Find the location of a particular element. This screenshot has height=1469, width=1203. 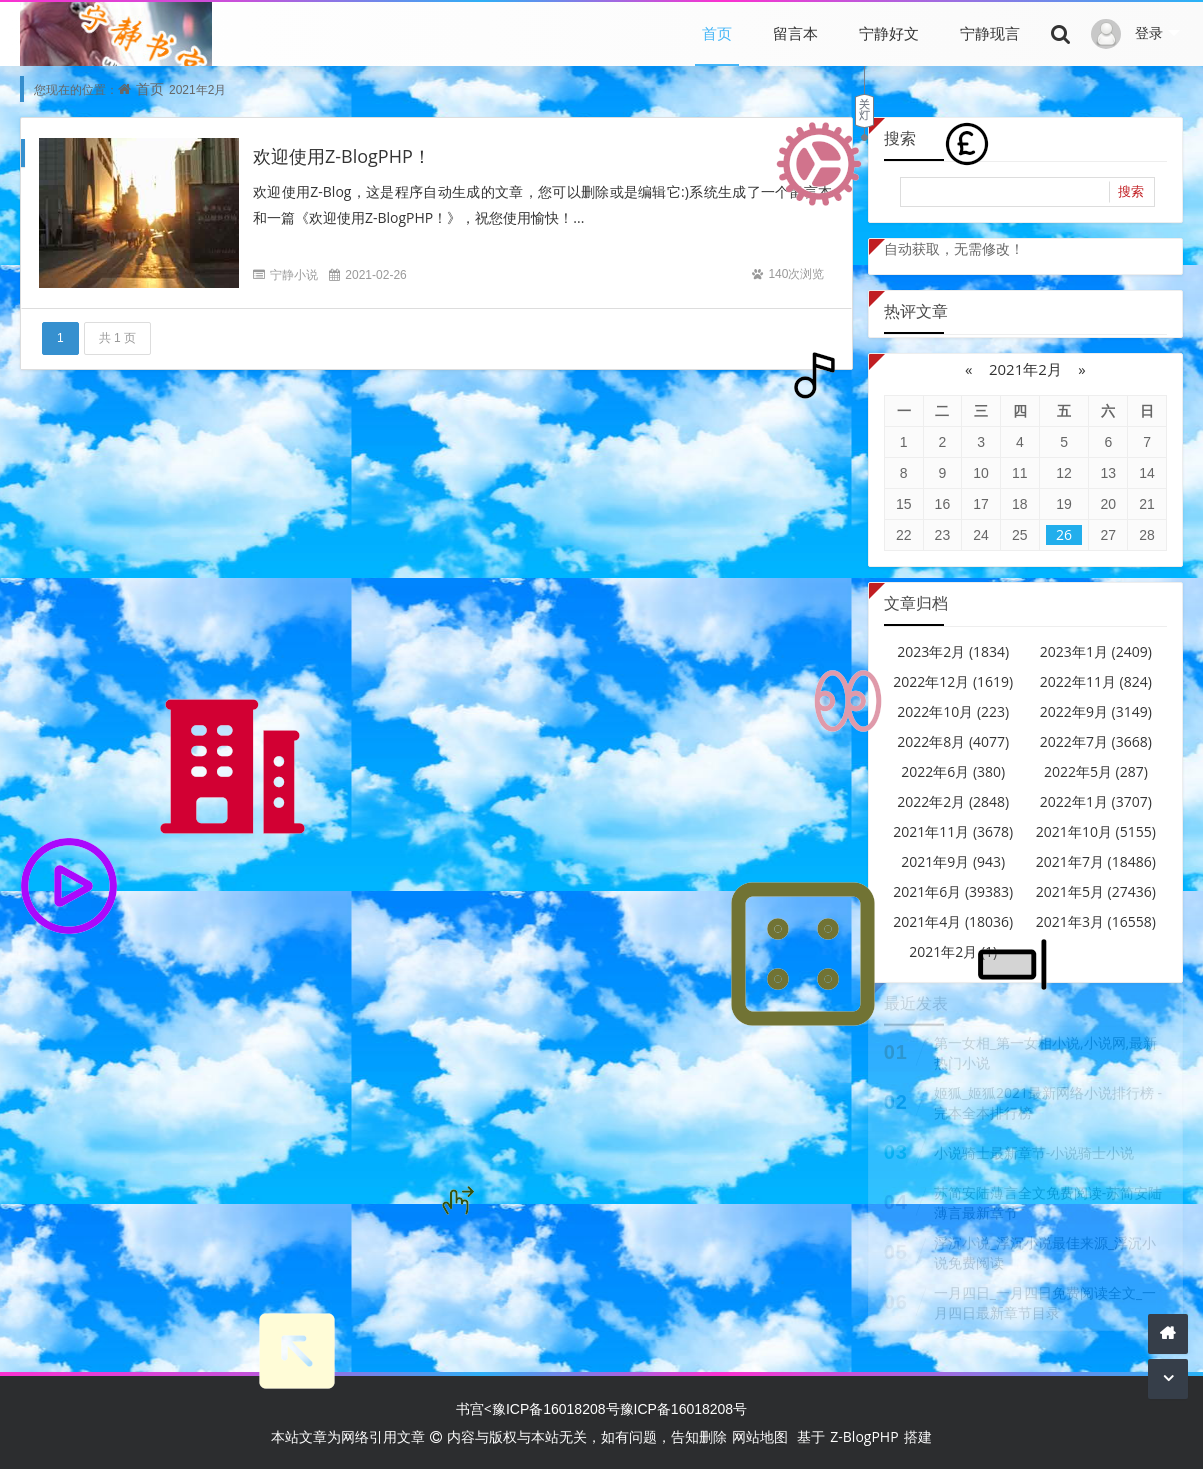

play or access music is located at coordinates (814, 374).